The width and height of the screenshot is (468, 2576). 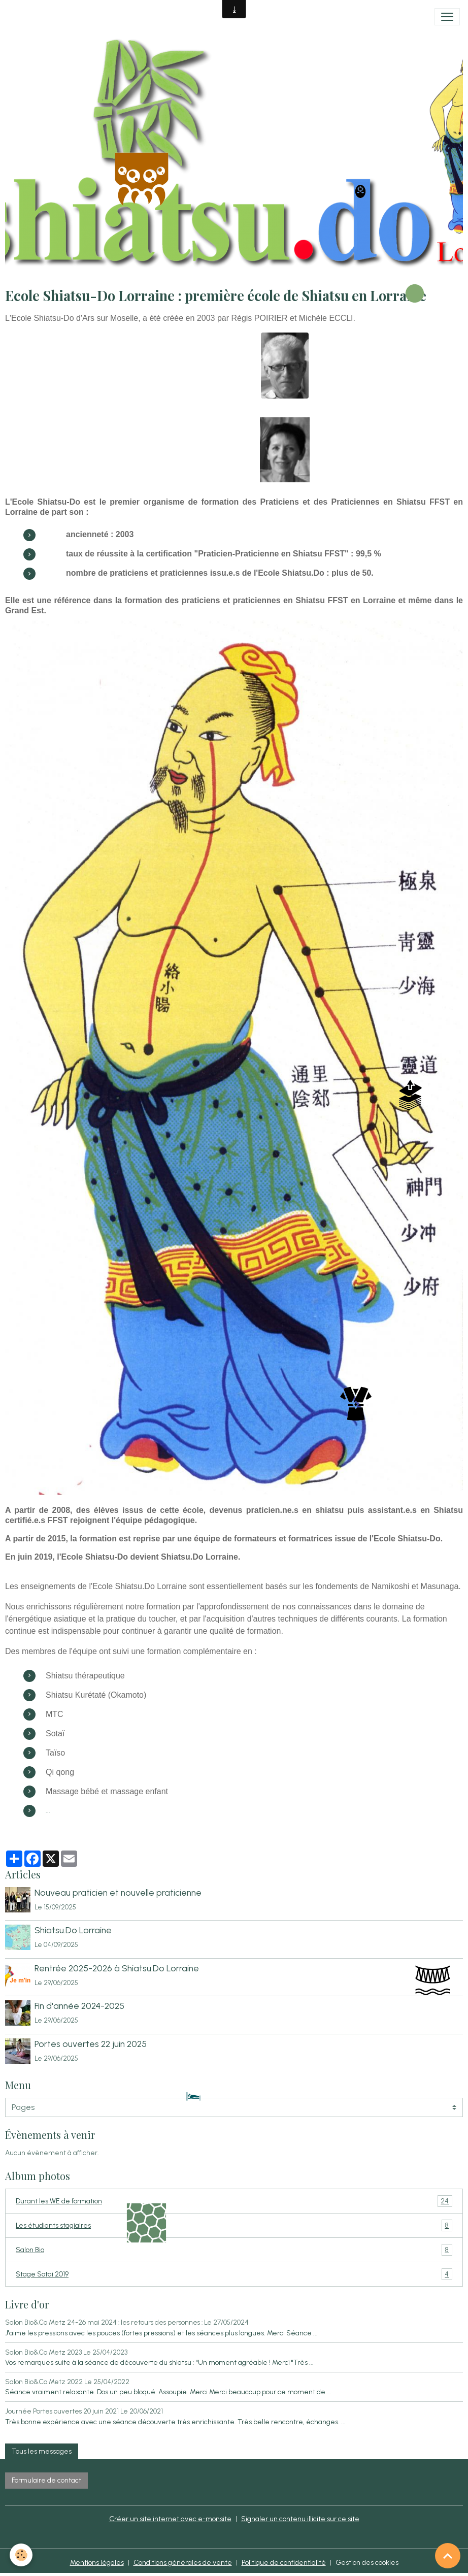 What do you see at coordinates (146, 2223) in the screenshot?
I see `view hexagonal grid or tile map` at bounding box center [146, 2223].